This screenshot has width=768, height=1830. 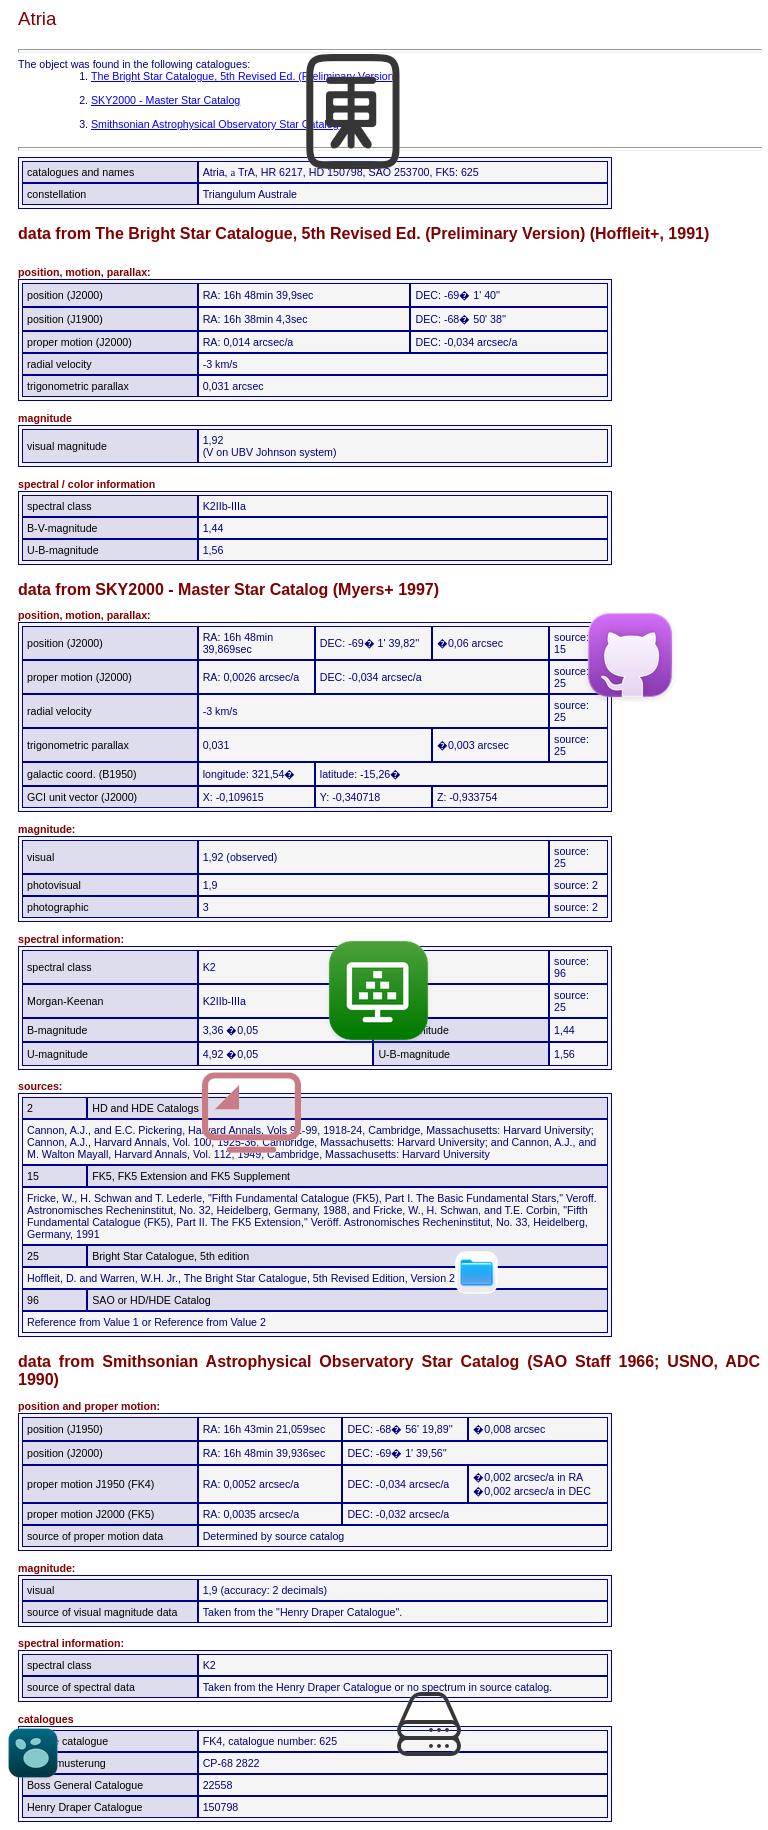 I want to click on access connected storage drives, so click(x=429, y=1724).